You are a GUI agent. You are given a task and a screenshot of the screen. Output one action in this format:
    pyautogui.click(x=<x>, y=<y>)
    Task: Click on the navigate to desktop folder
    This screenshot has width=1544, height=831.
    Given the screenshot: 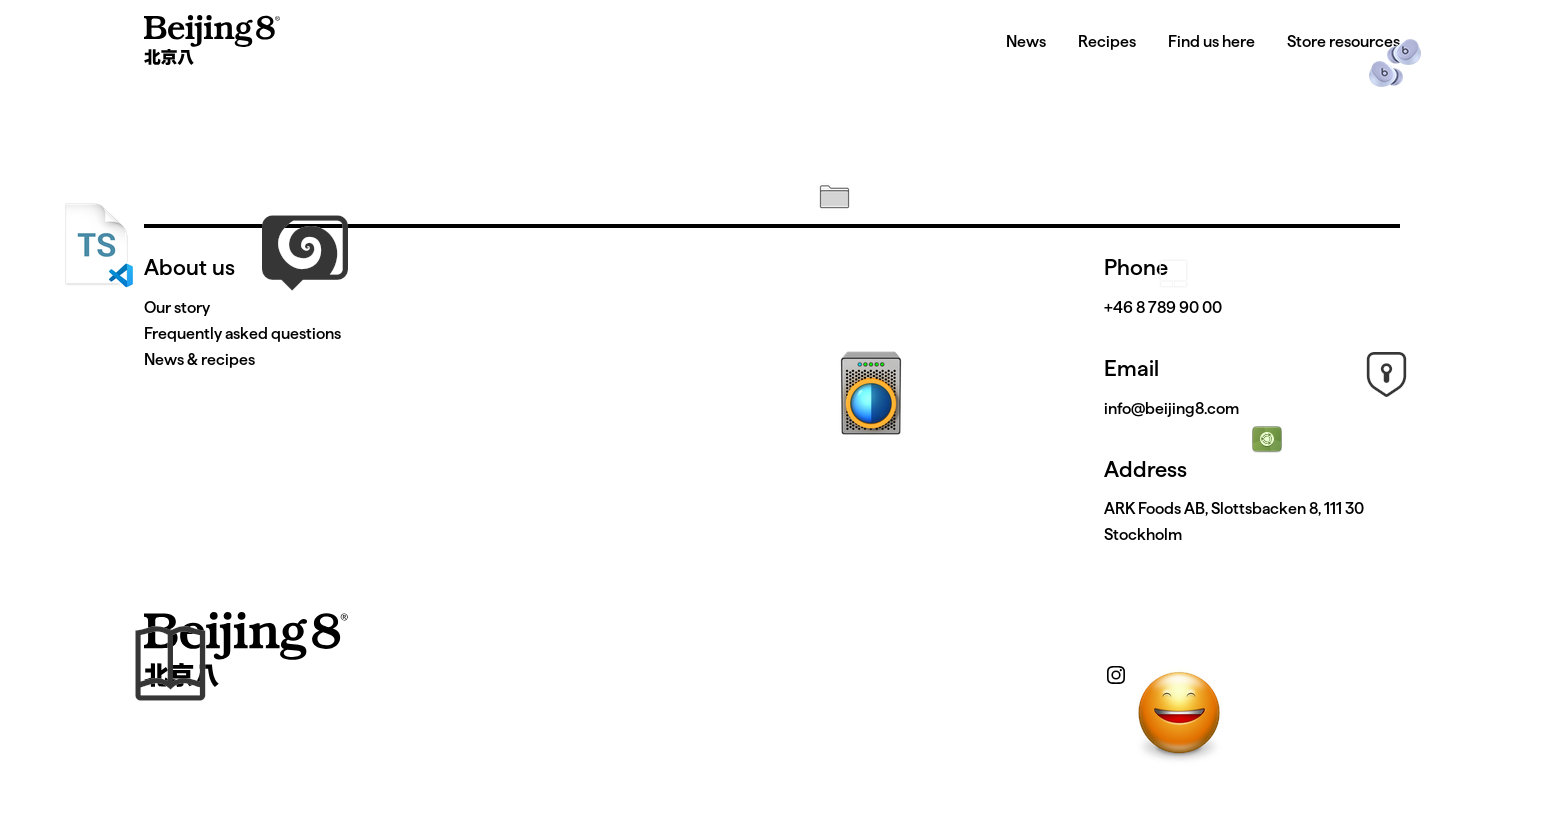 What is the action you would take?
    pyautogui.click(x=1267, y=438)
    